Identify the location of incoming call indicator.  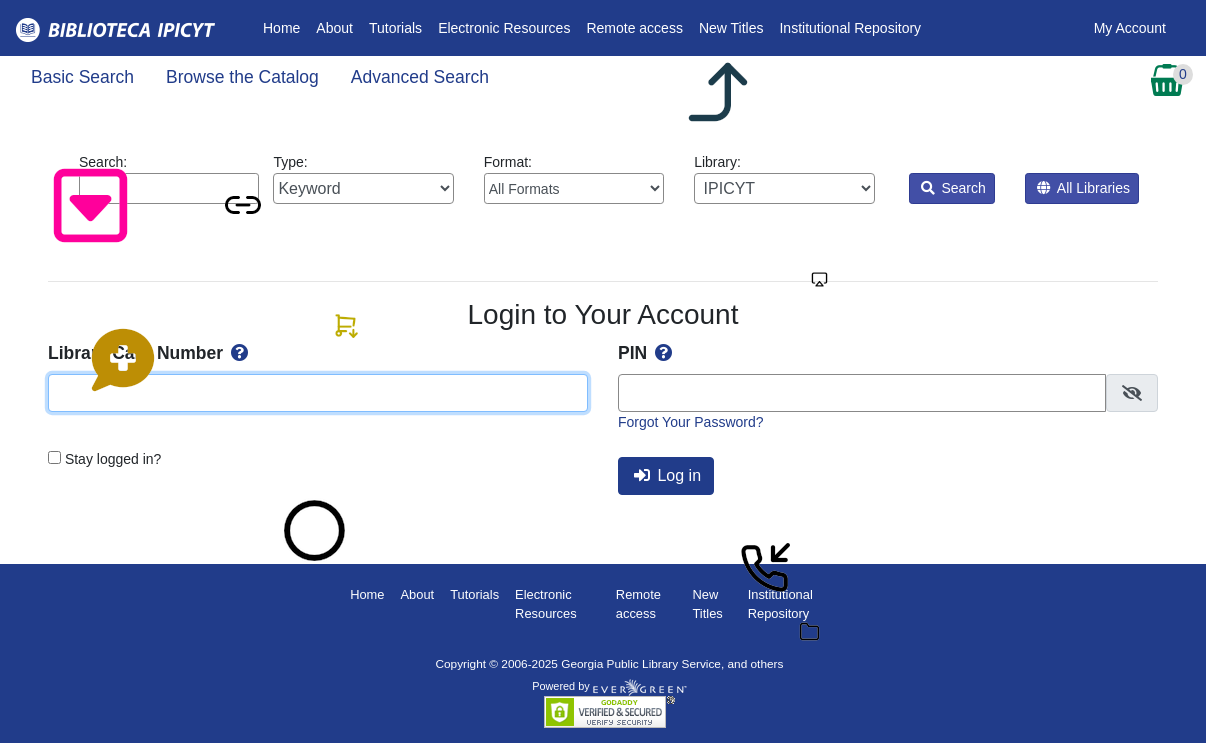
(764, 568).